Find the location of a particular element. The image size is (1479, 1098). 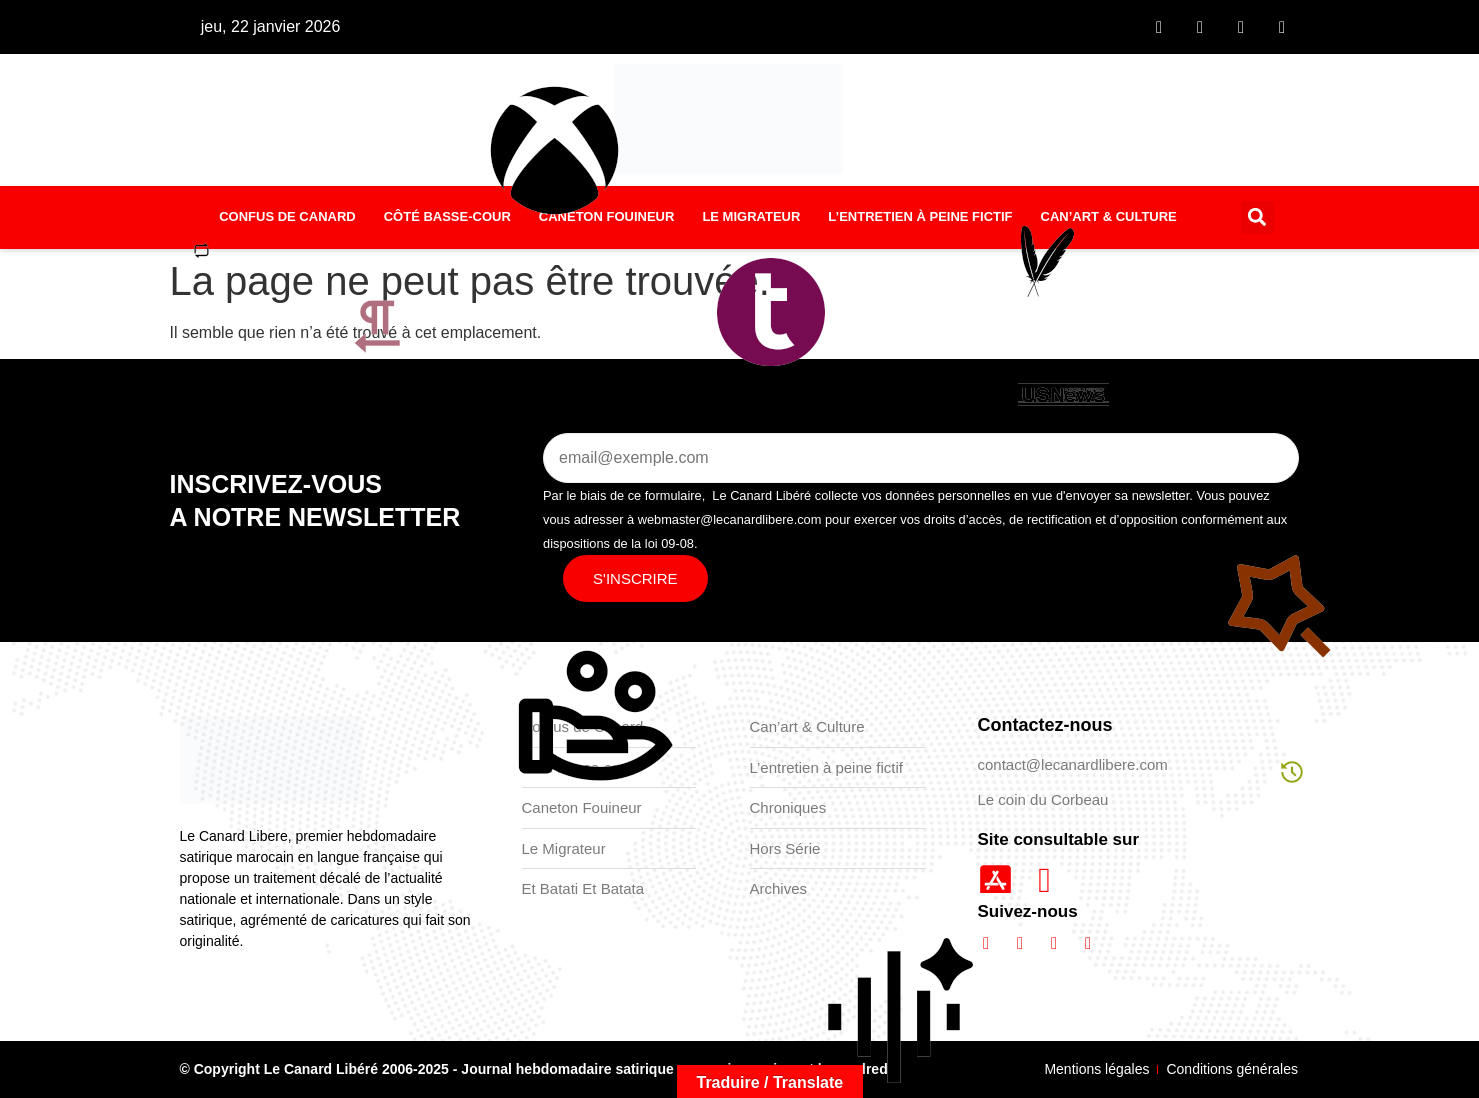

make a payment or tip is located at coordinates (594, 719).